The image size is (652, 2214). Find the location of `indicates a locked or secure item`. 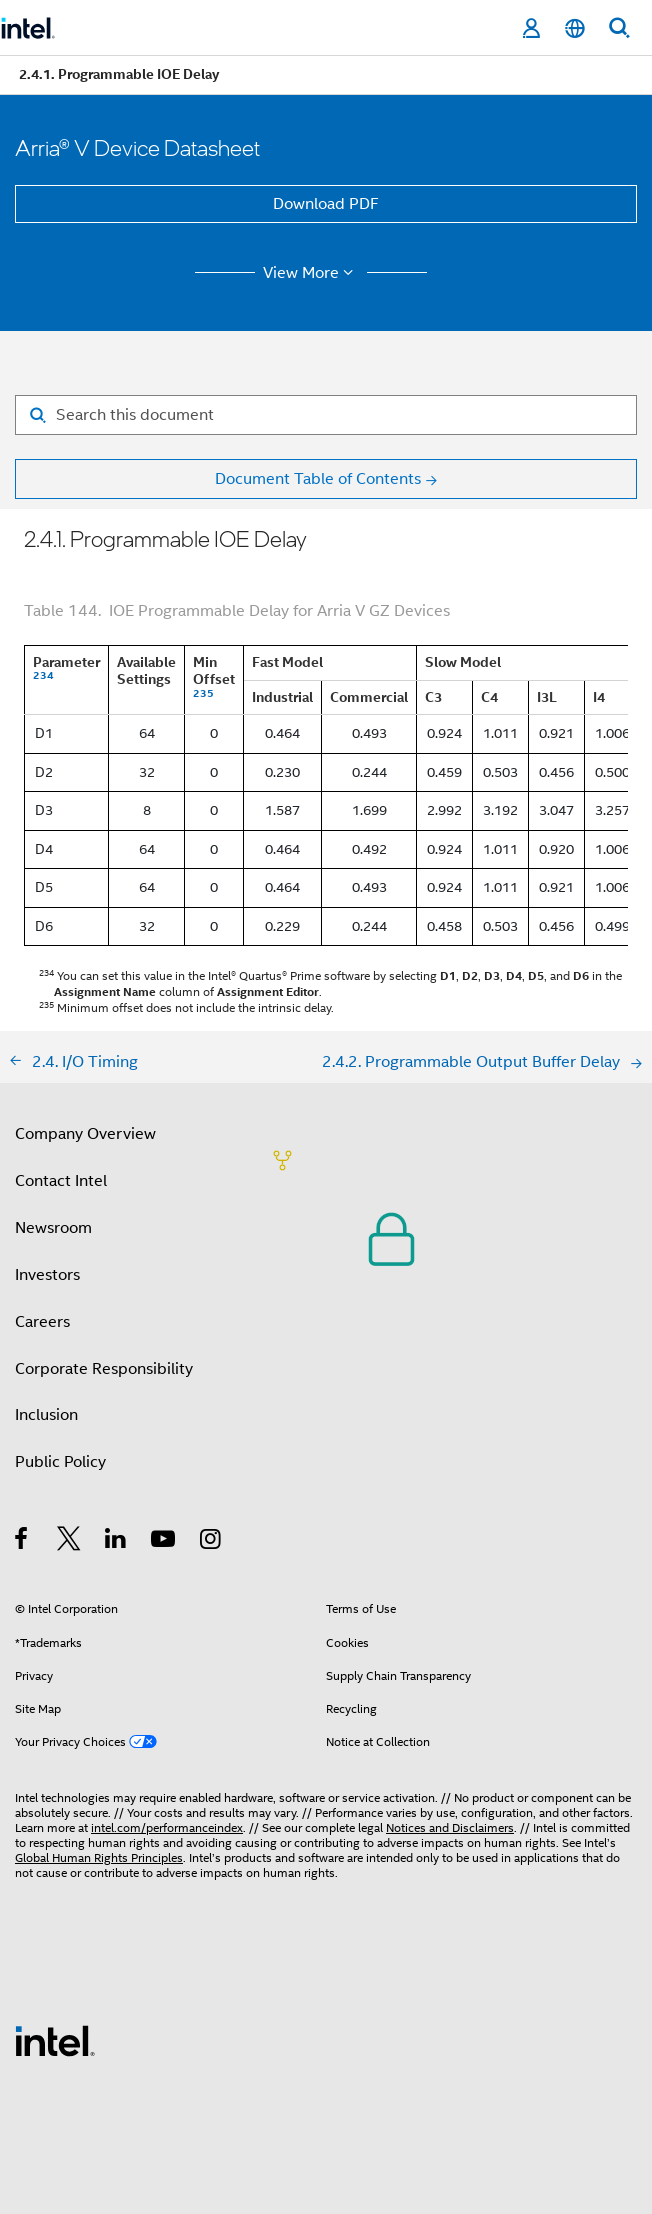

indicates a locked or secure item is located at coordinates (391, 1240).